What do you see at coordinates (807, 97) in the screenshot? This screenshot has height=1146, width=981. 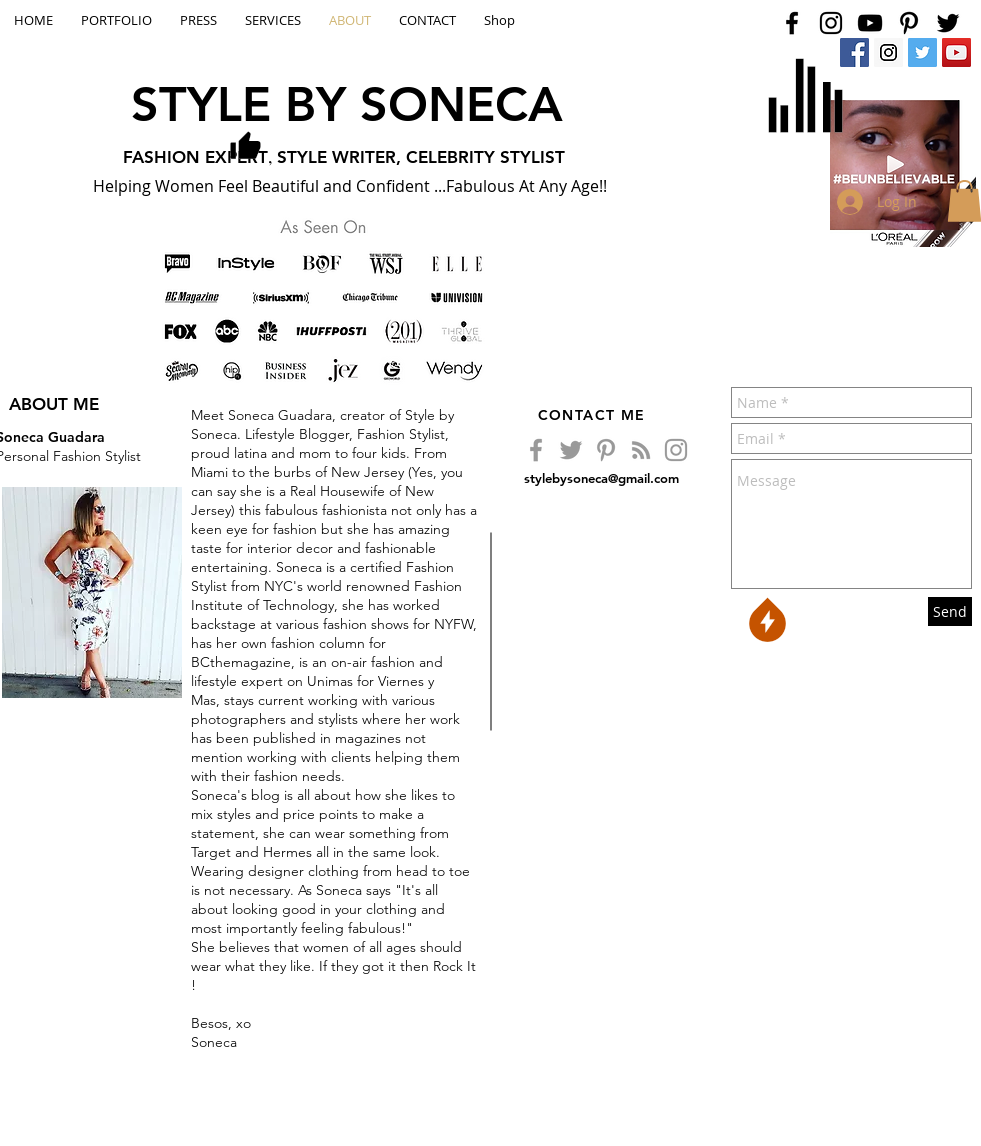 I see `view grouped bar chart data` at bounding box center [807, 97].